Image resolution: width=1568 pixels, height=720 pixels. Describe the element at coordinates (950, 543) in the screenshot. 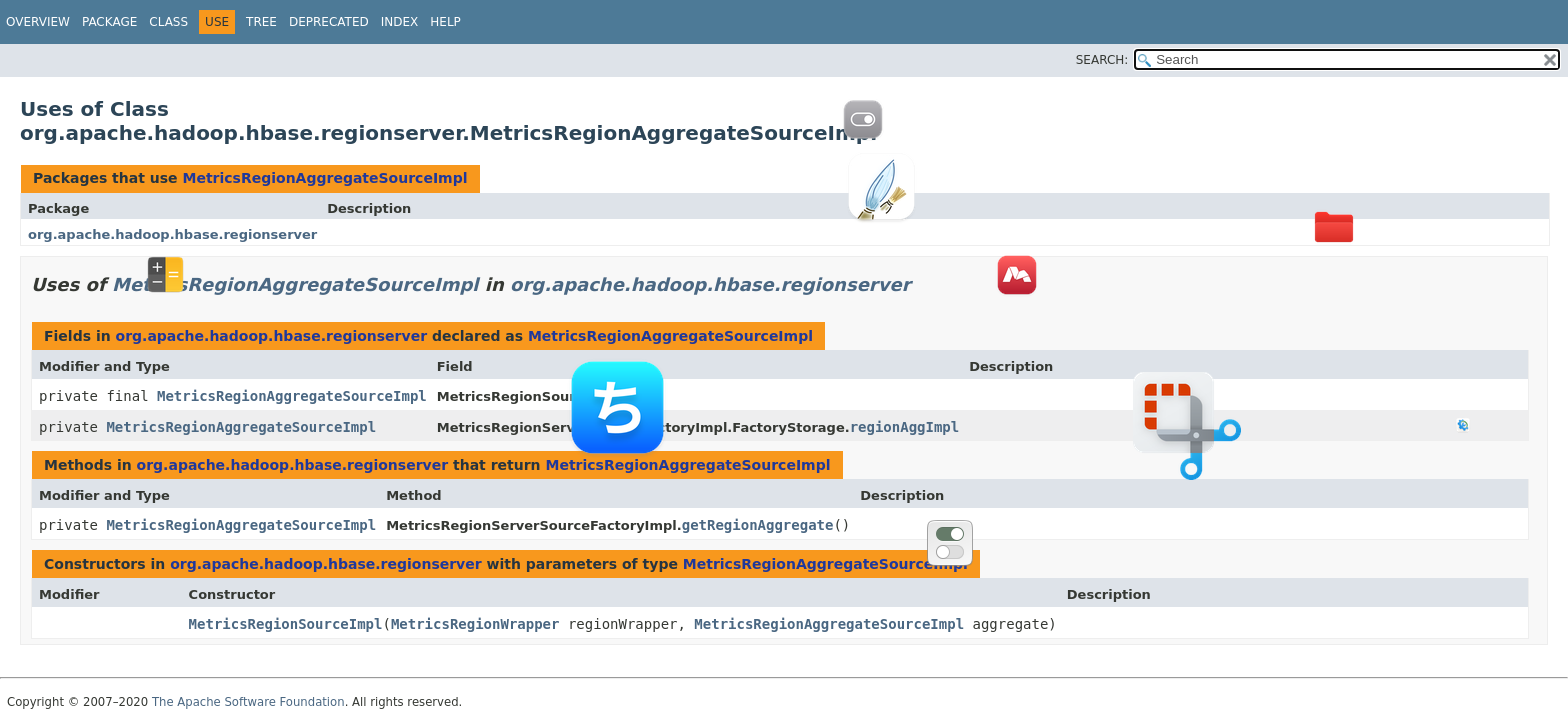

I see `open desktop preferences settings` at that location.